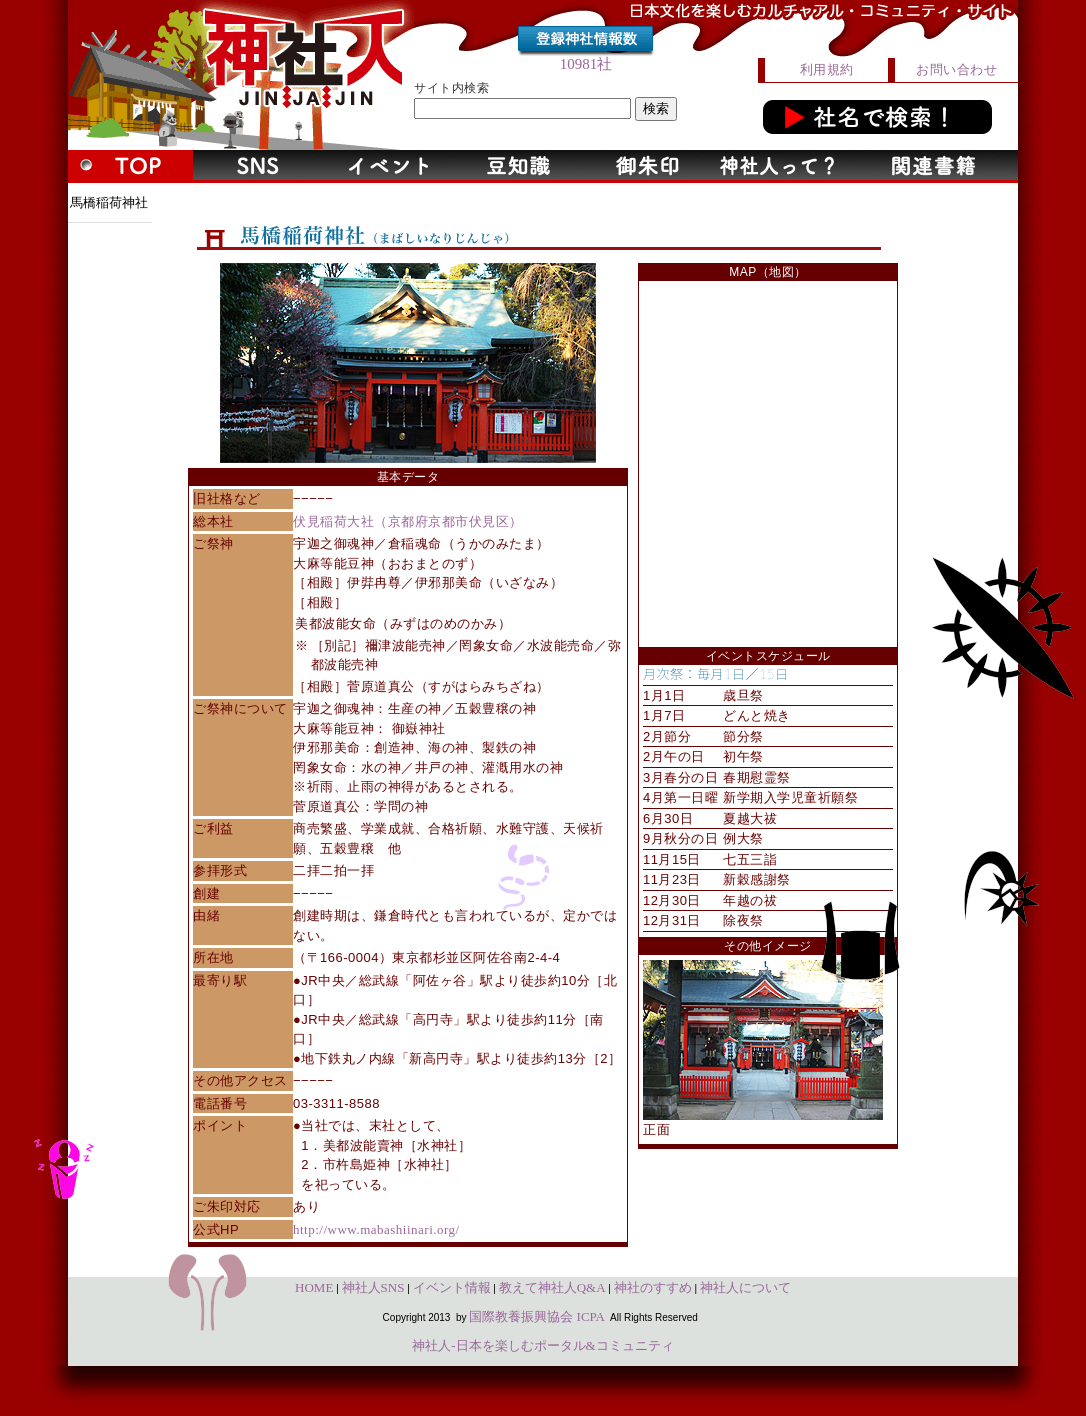 This screenshot has width=1086, height=1416. What do you see at coordinates (1001, 628) in the screenshot?
I see `indicates time pressure or countdown in gameplay` at bounding box center [1001, 628].